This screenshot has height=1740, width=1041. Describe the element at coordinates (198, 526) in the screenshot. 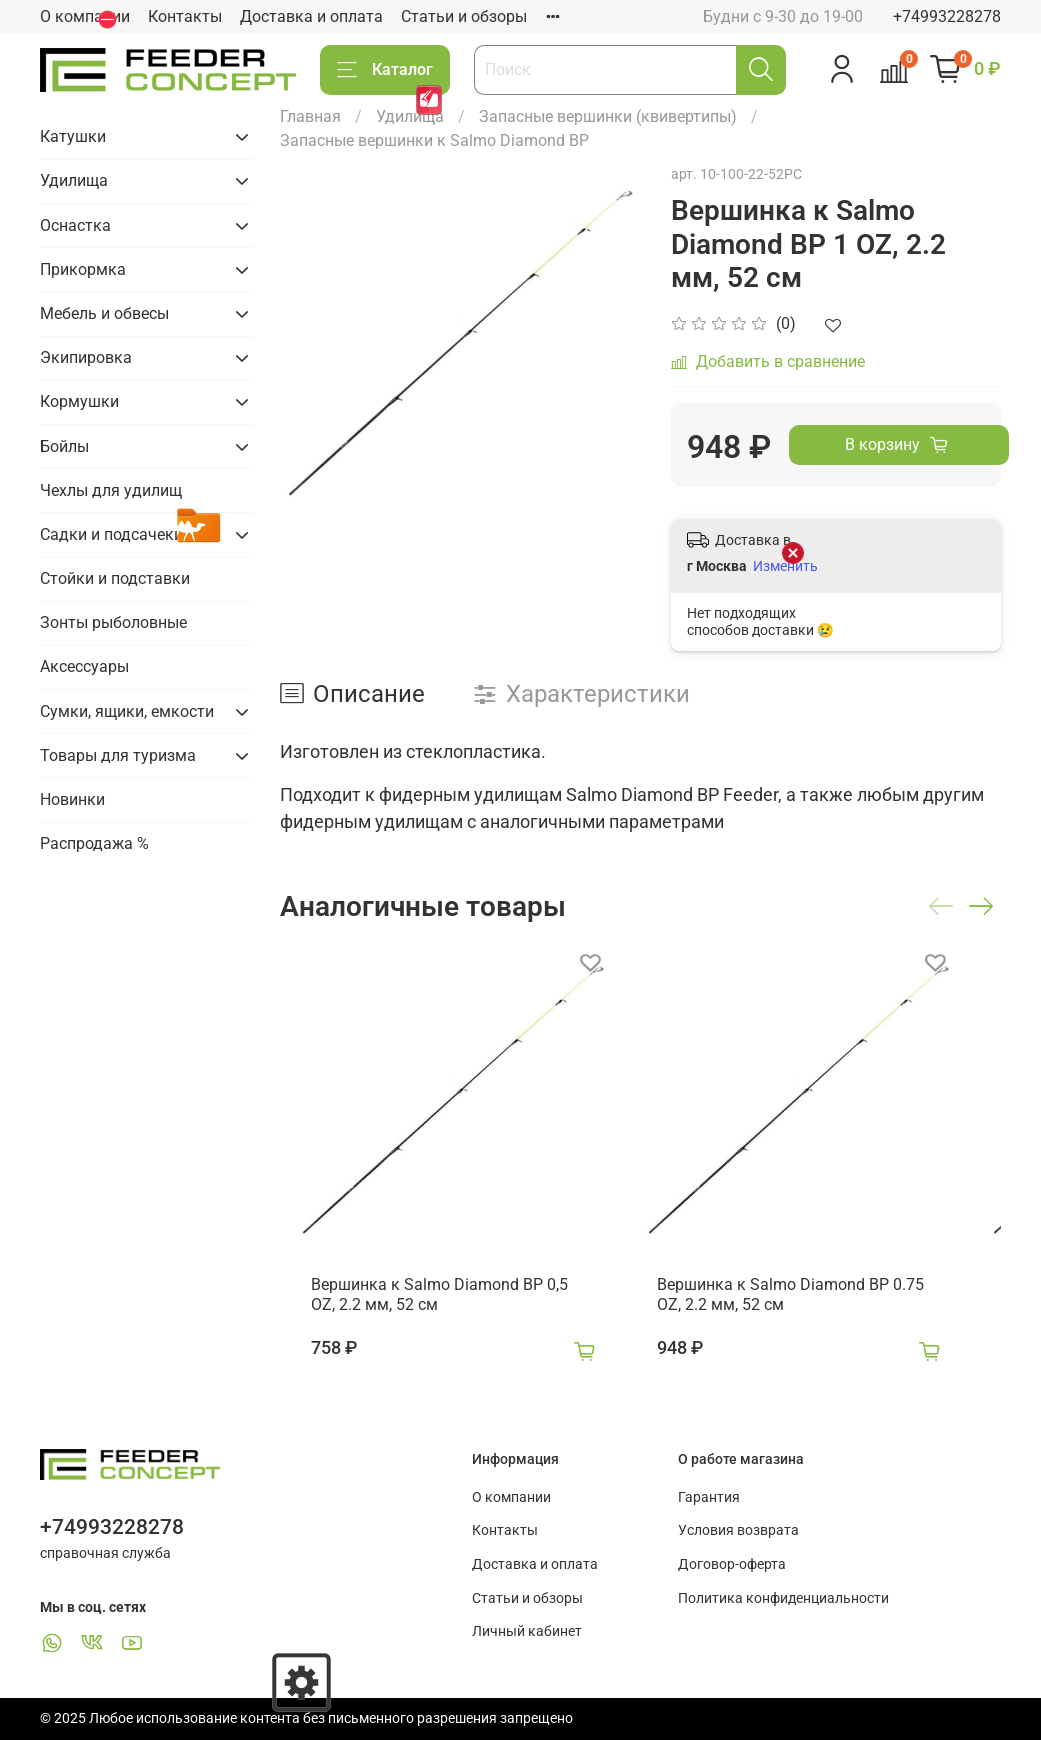

I see `folder containing OCaml programming files` at that location.